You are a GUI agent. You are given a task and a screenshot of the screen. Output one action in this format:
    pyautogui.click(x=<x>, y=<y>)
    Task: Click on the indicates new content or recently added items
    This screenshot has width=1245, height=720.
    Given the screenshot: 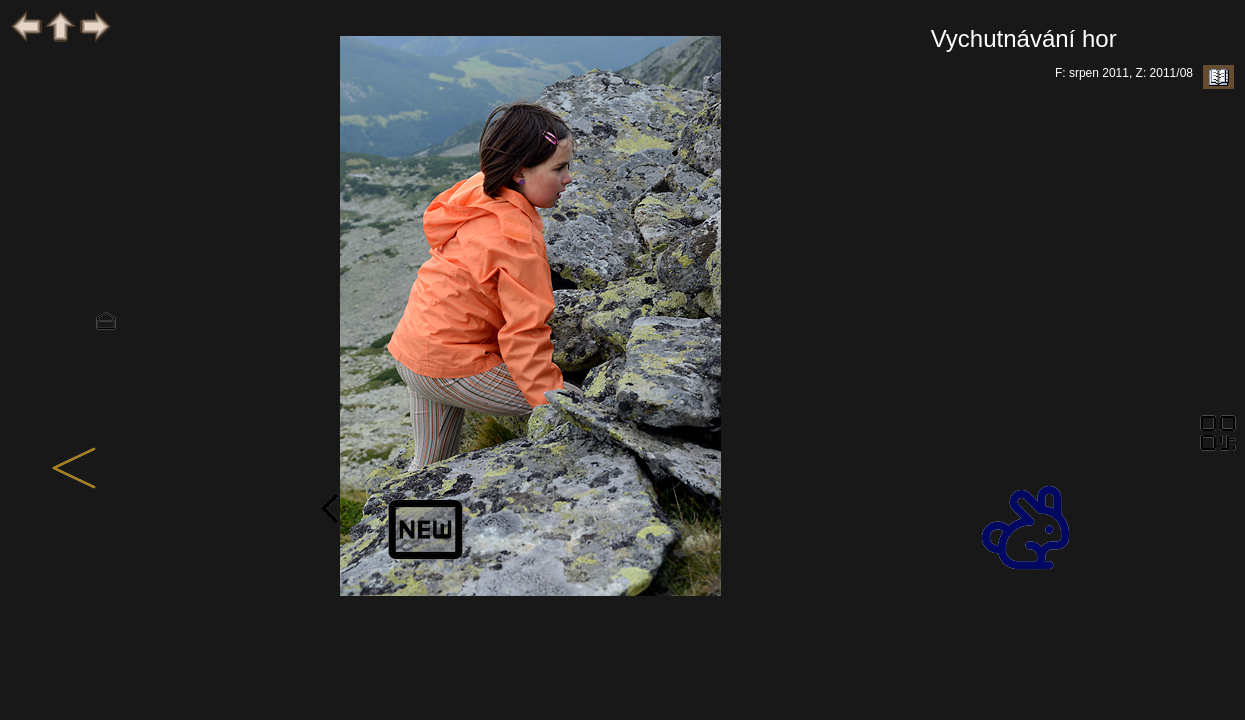 What is the action you would take?
    pyautogui.click(x=425, y=529)
    